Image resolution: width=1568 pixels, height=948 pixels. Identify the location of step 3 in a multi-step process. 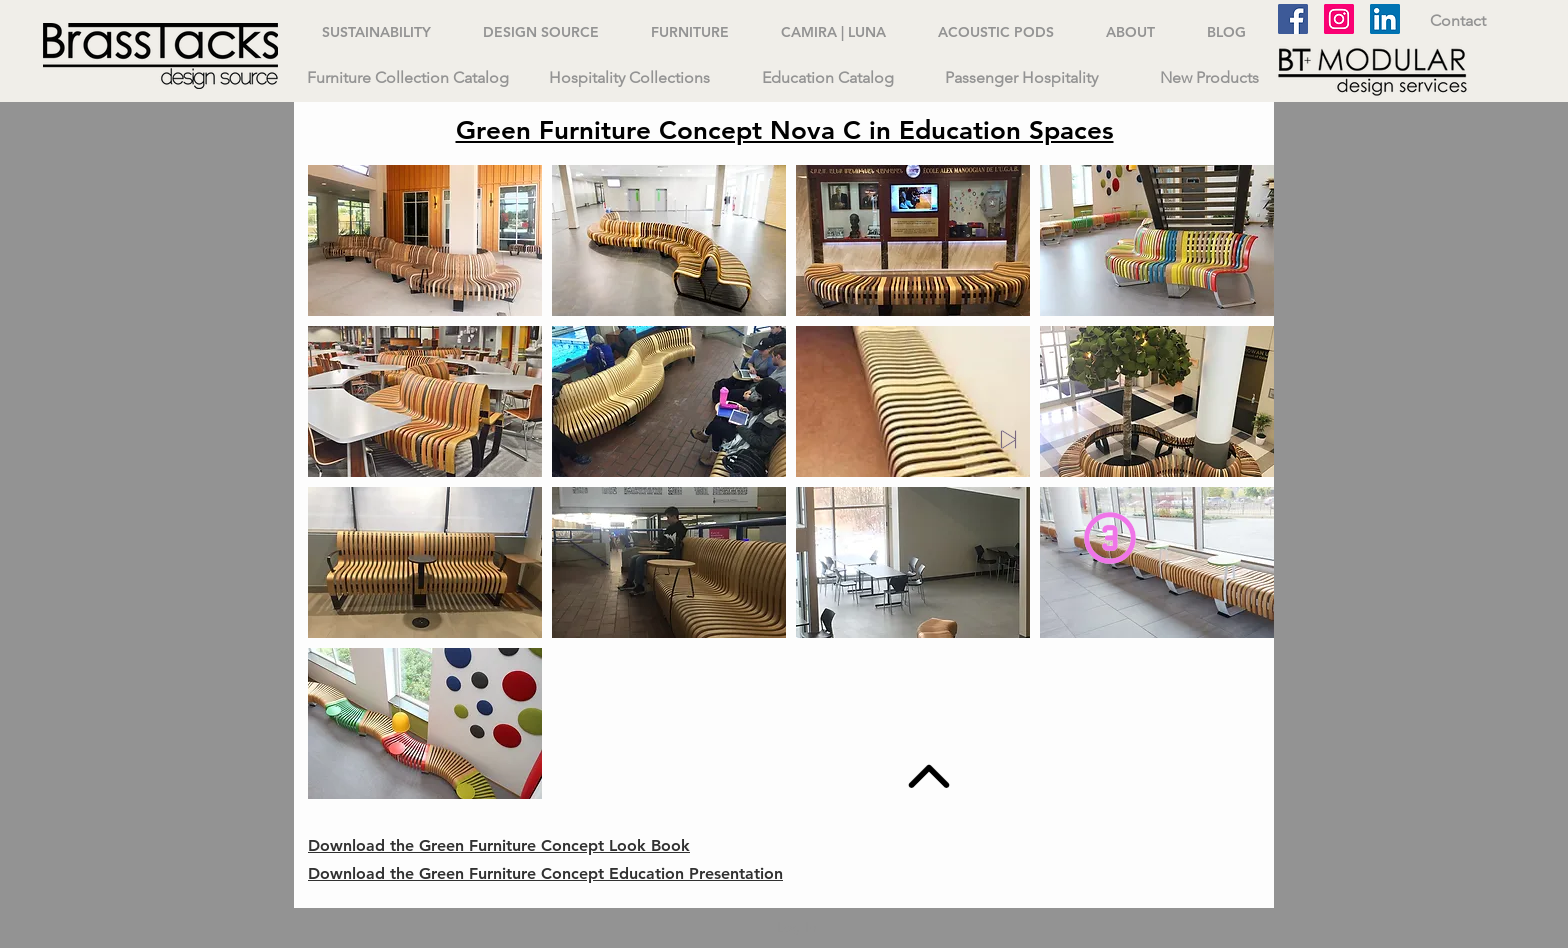
(1110, 538).